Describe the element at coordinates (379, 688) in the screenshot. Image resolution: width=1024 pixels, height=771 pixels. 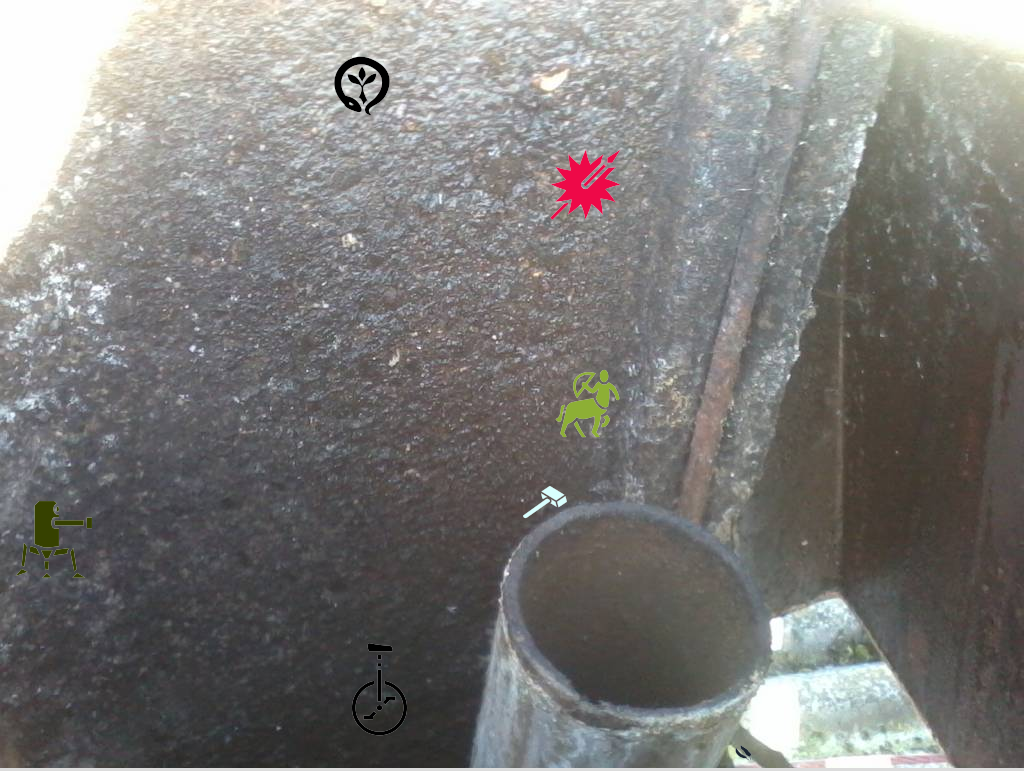
I see `select unicycle or single-wheel vehicle option` at that location.